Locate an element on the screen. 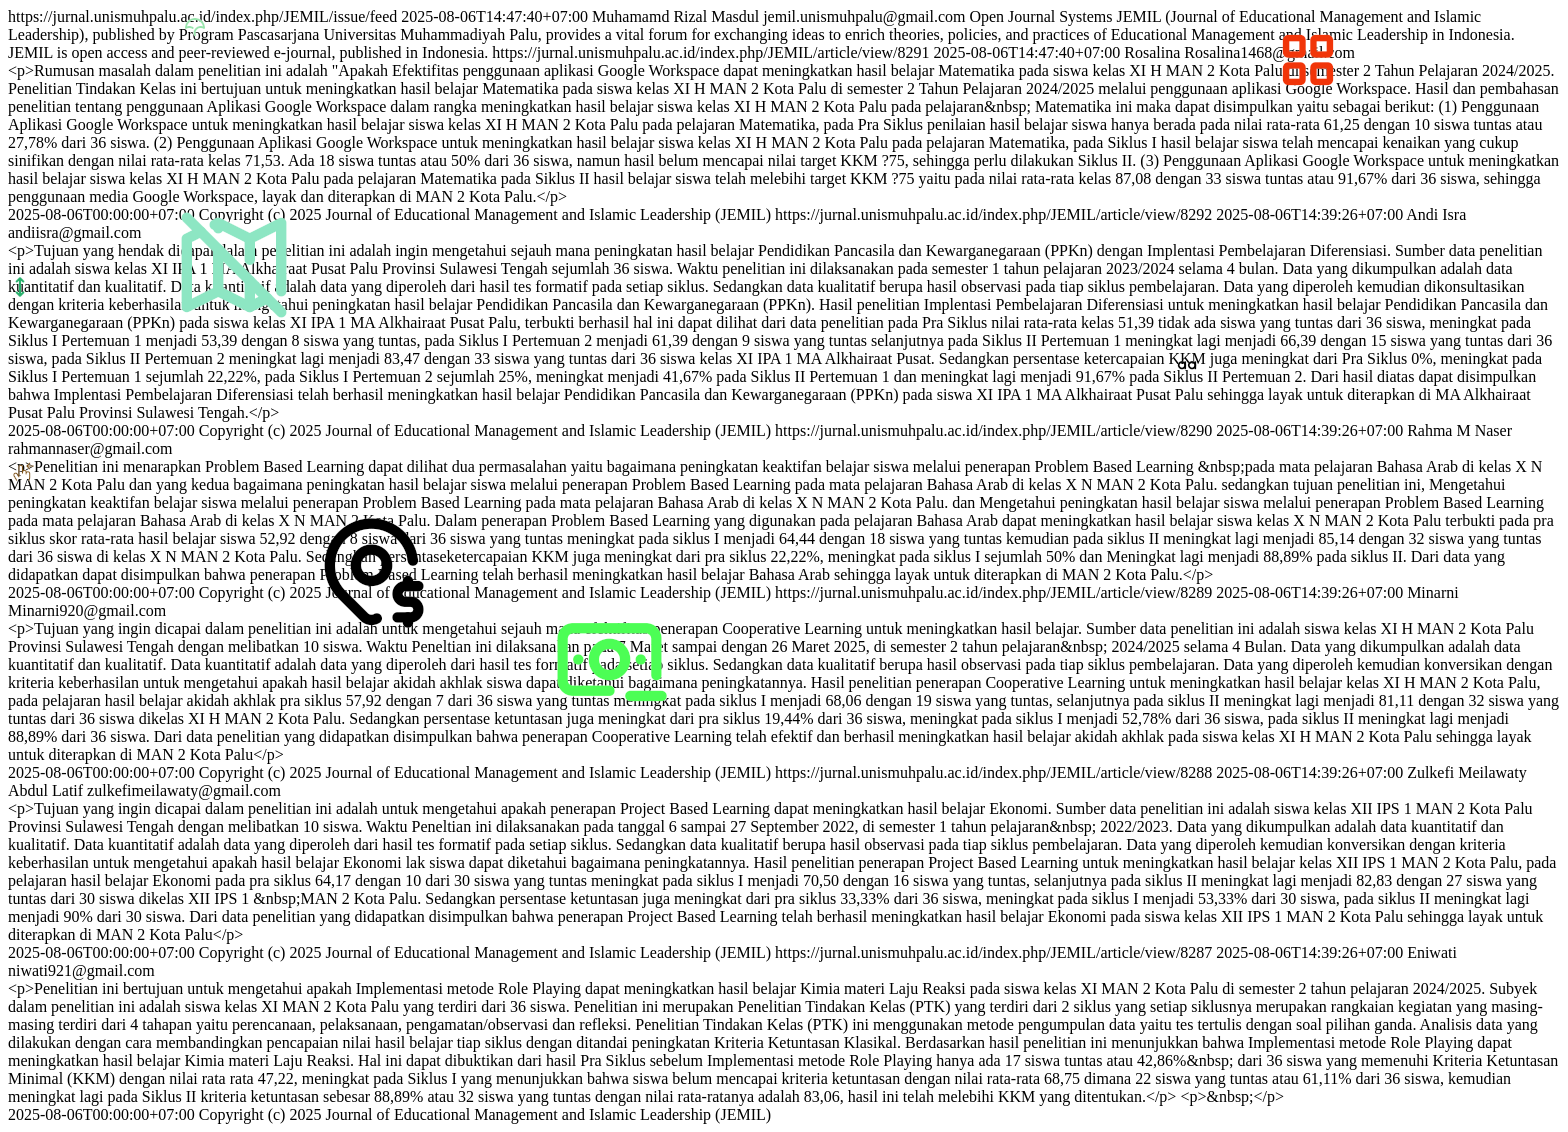 This screenshot has height=1132, width=1568. visit codecov integration settings is located at coordinates (195, 27).